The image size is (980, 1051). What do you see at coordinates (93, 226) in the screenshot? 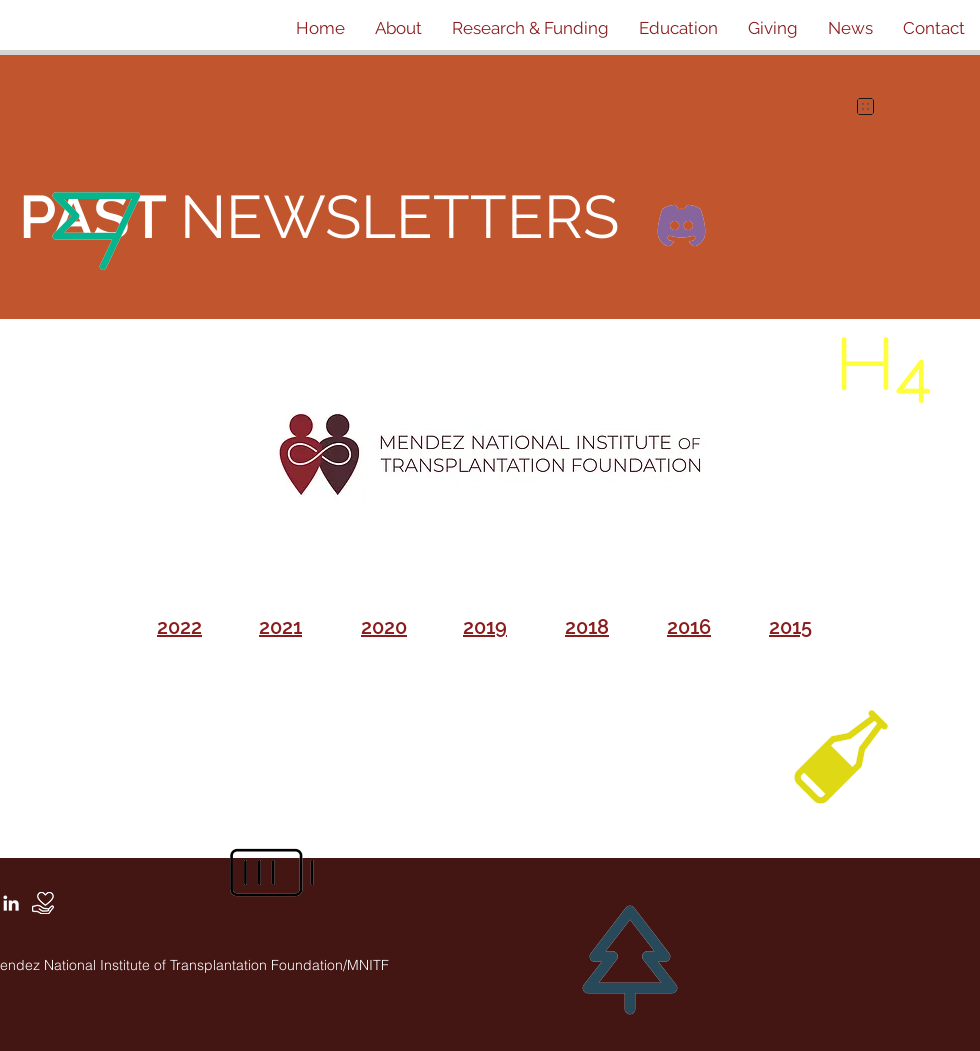
I see `flag or bookmark an item` at bounding box center [93, 226].